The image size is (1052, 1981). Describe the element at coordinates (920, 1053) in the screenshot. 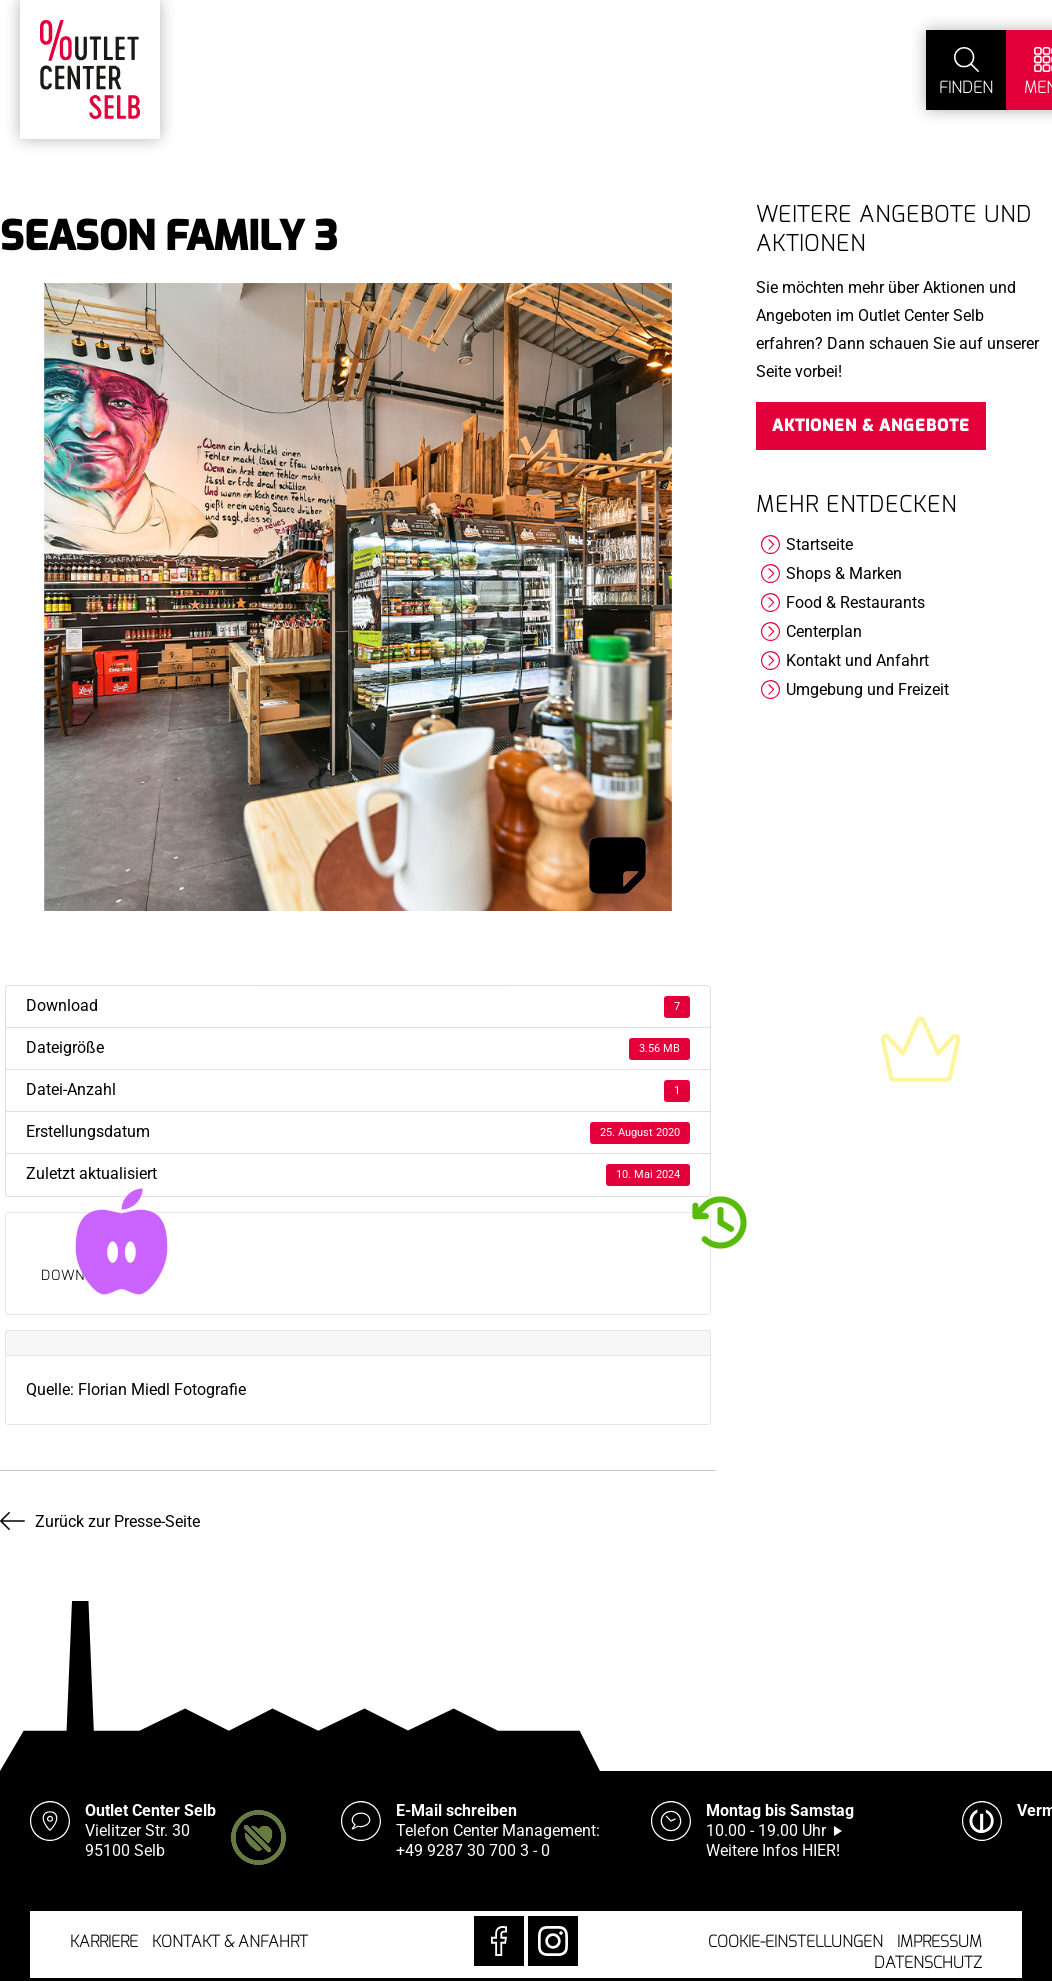

I see `indicates premium or VIP status` at that location.